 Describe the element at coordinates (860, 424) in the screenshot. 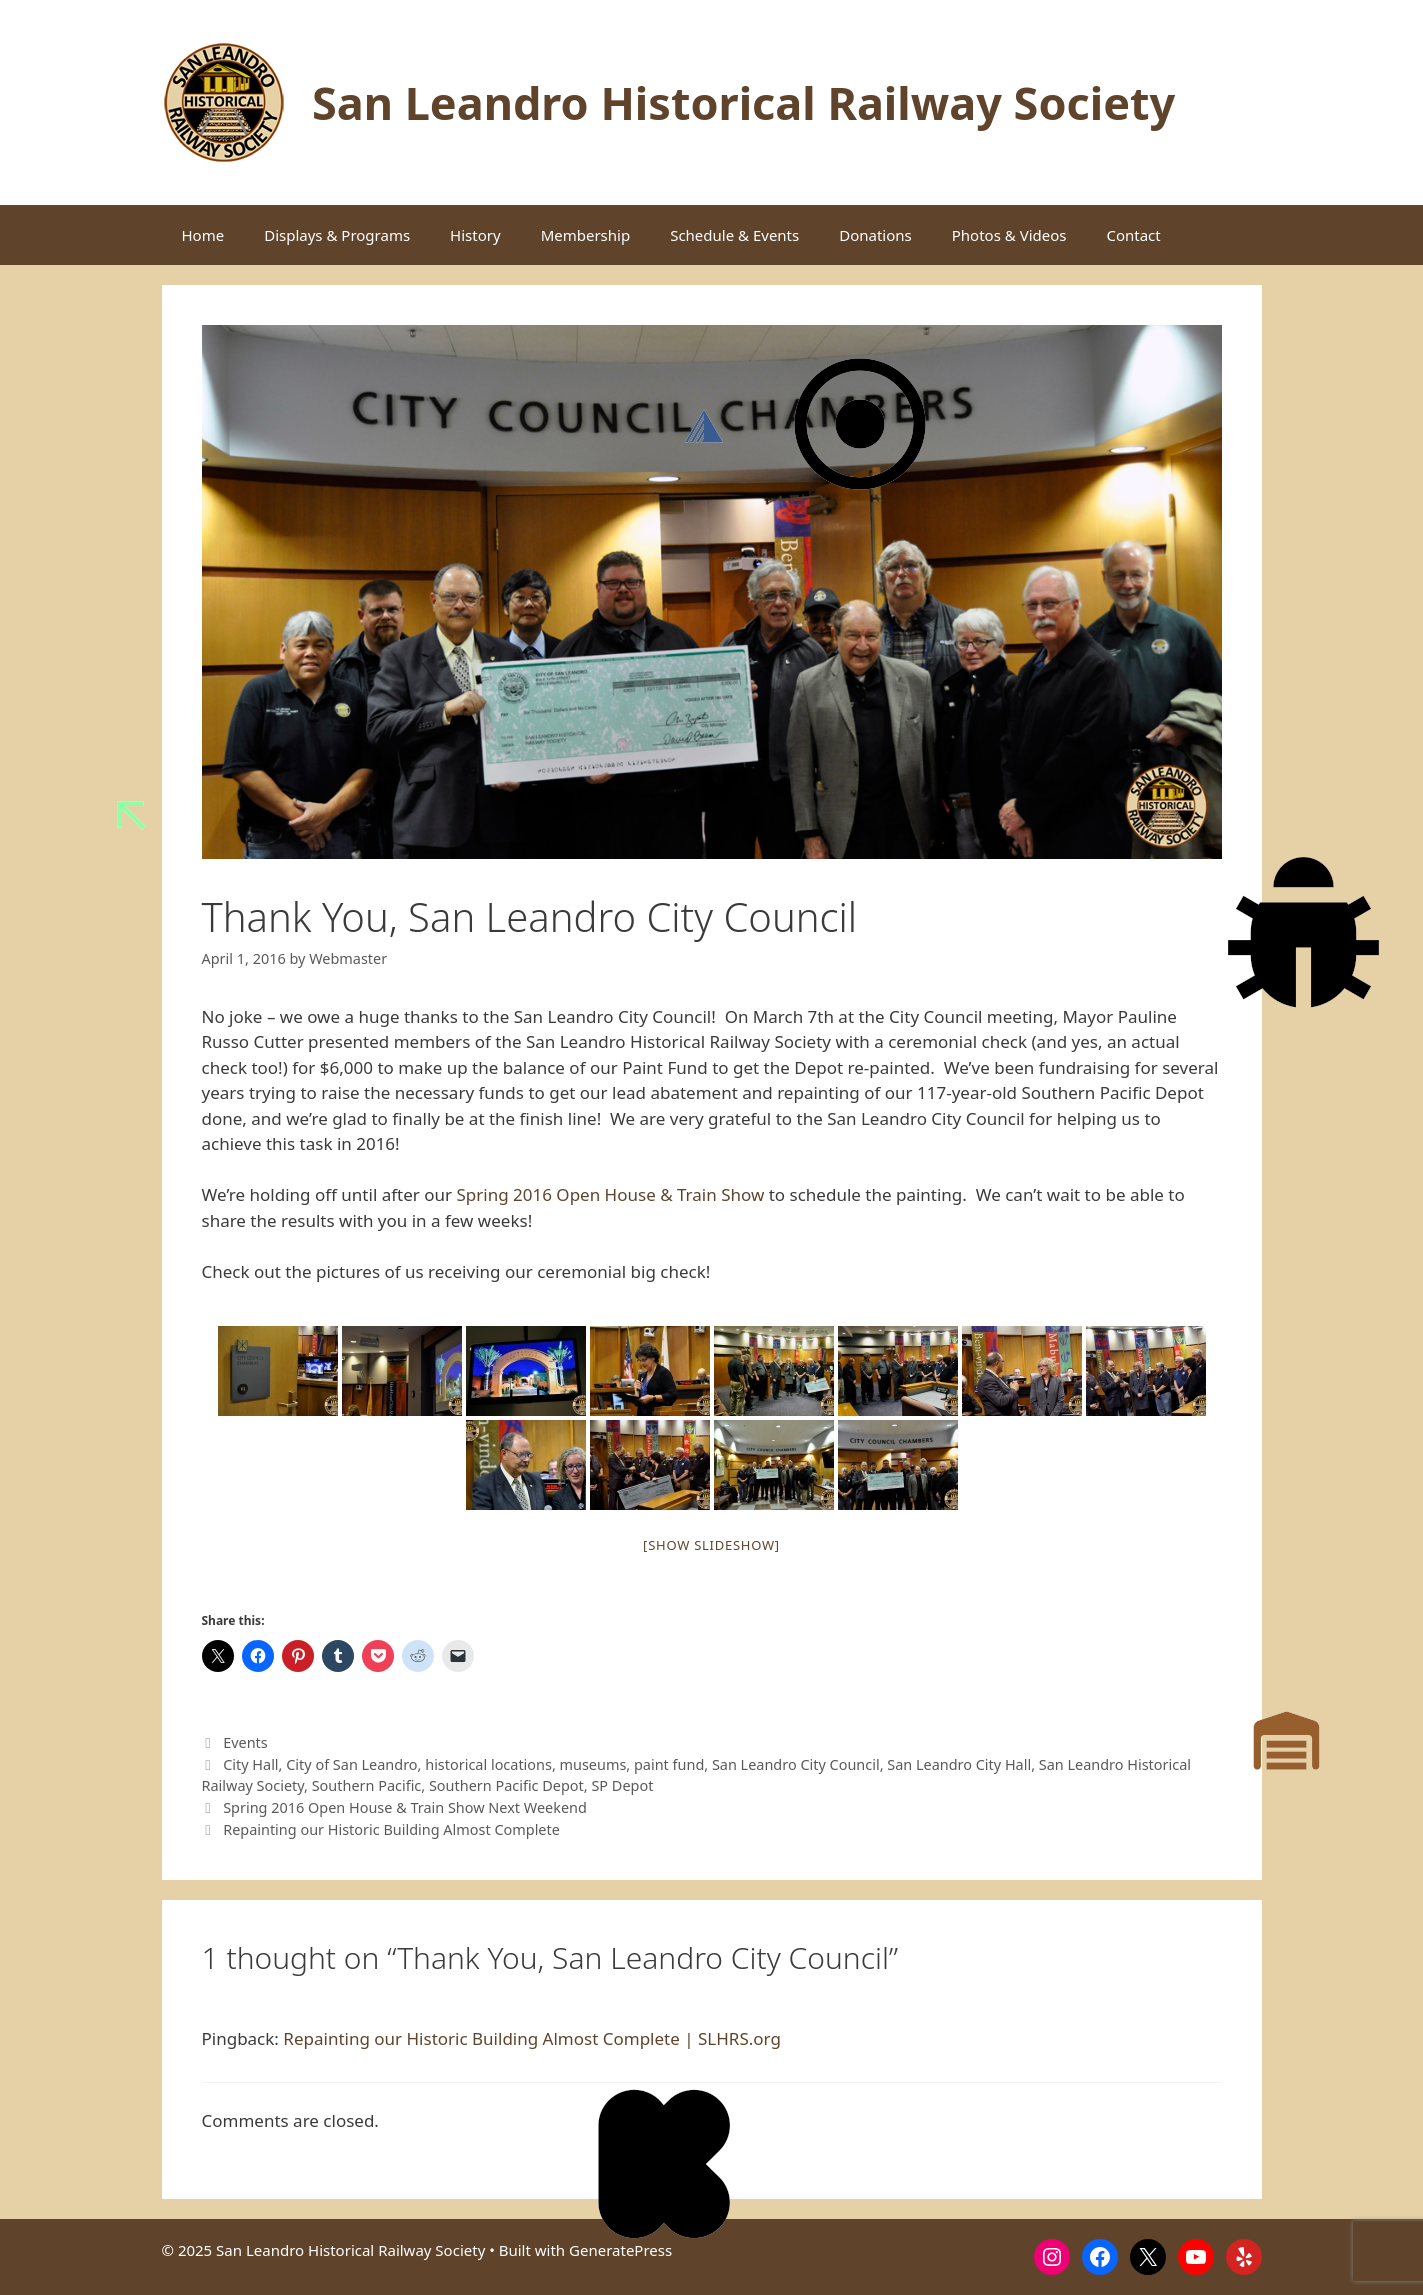

I see `select this option (radio button)` at that location.